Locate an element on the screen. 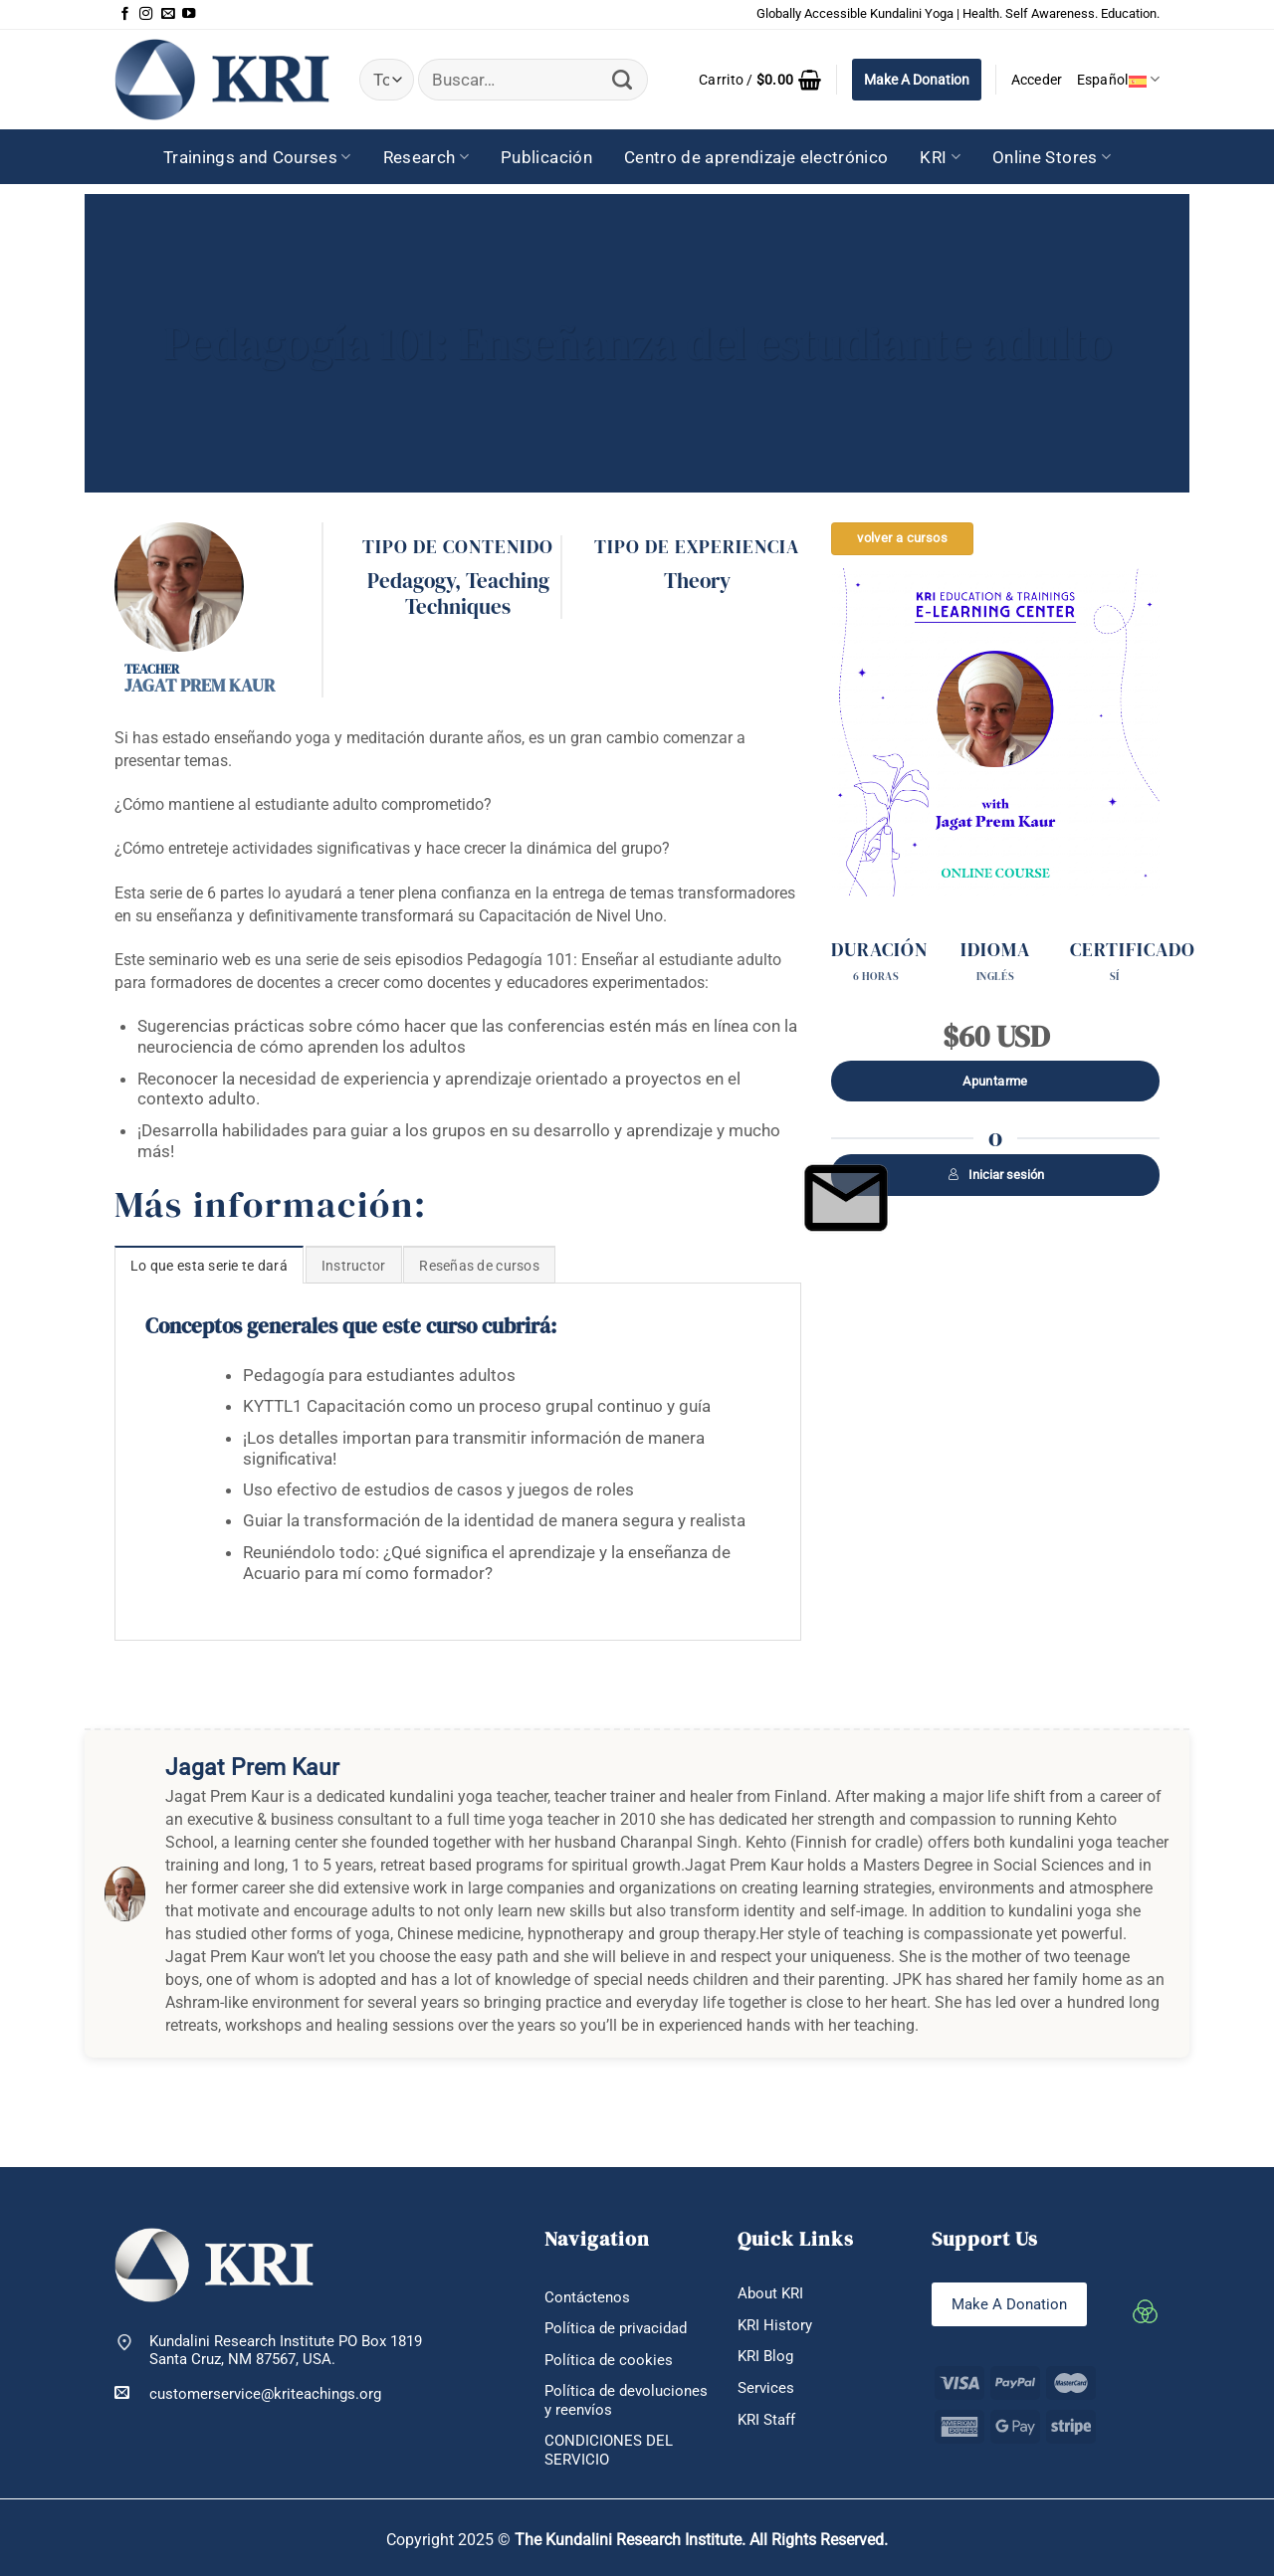 The height and width of the screenshot is (2576, 1274). access your email inbox is located at coordinates (846, 1198).